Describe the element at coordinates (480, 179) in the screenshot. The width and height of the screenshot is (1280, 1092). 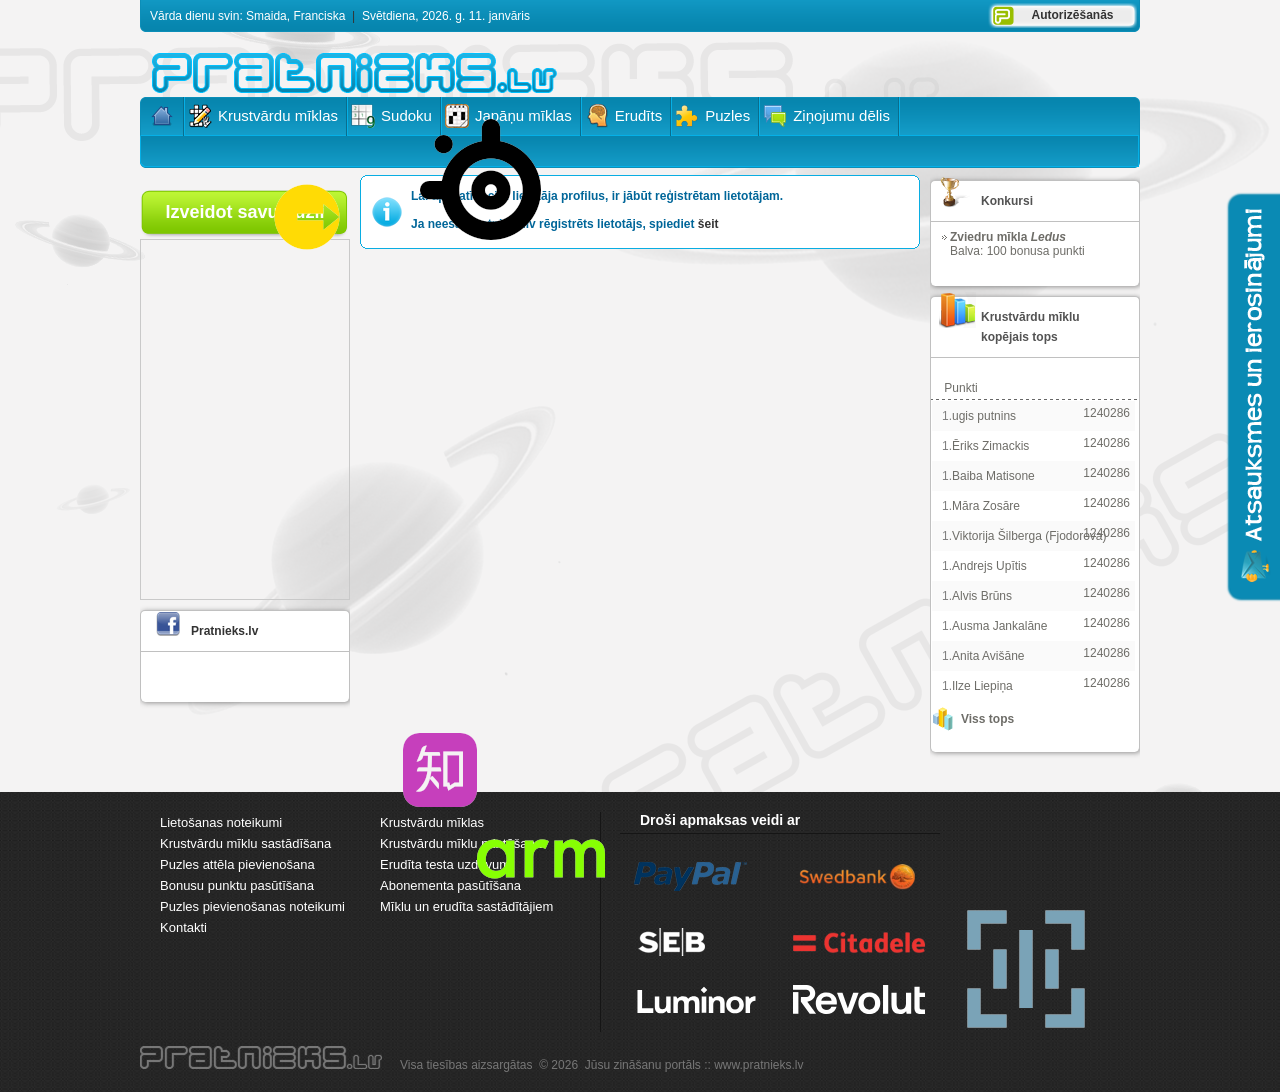
I see `visit the SteelSeries website or store` at that location.